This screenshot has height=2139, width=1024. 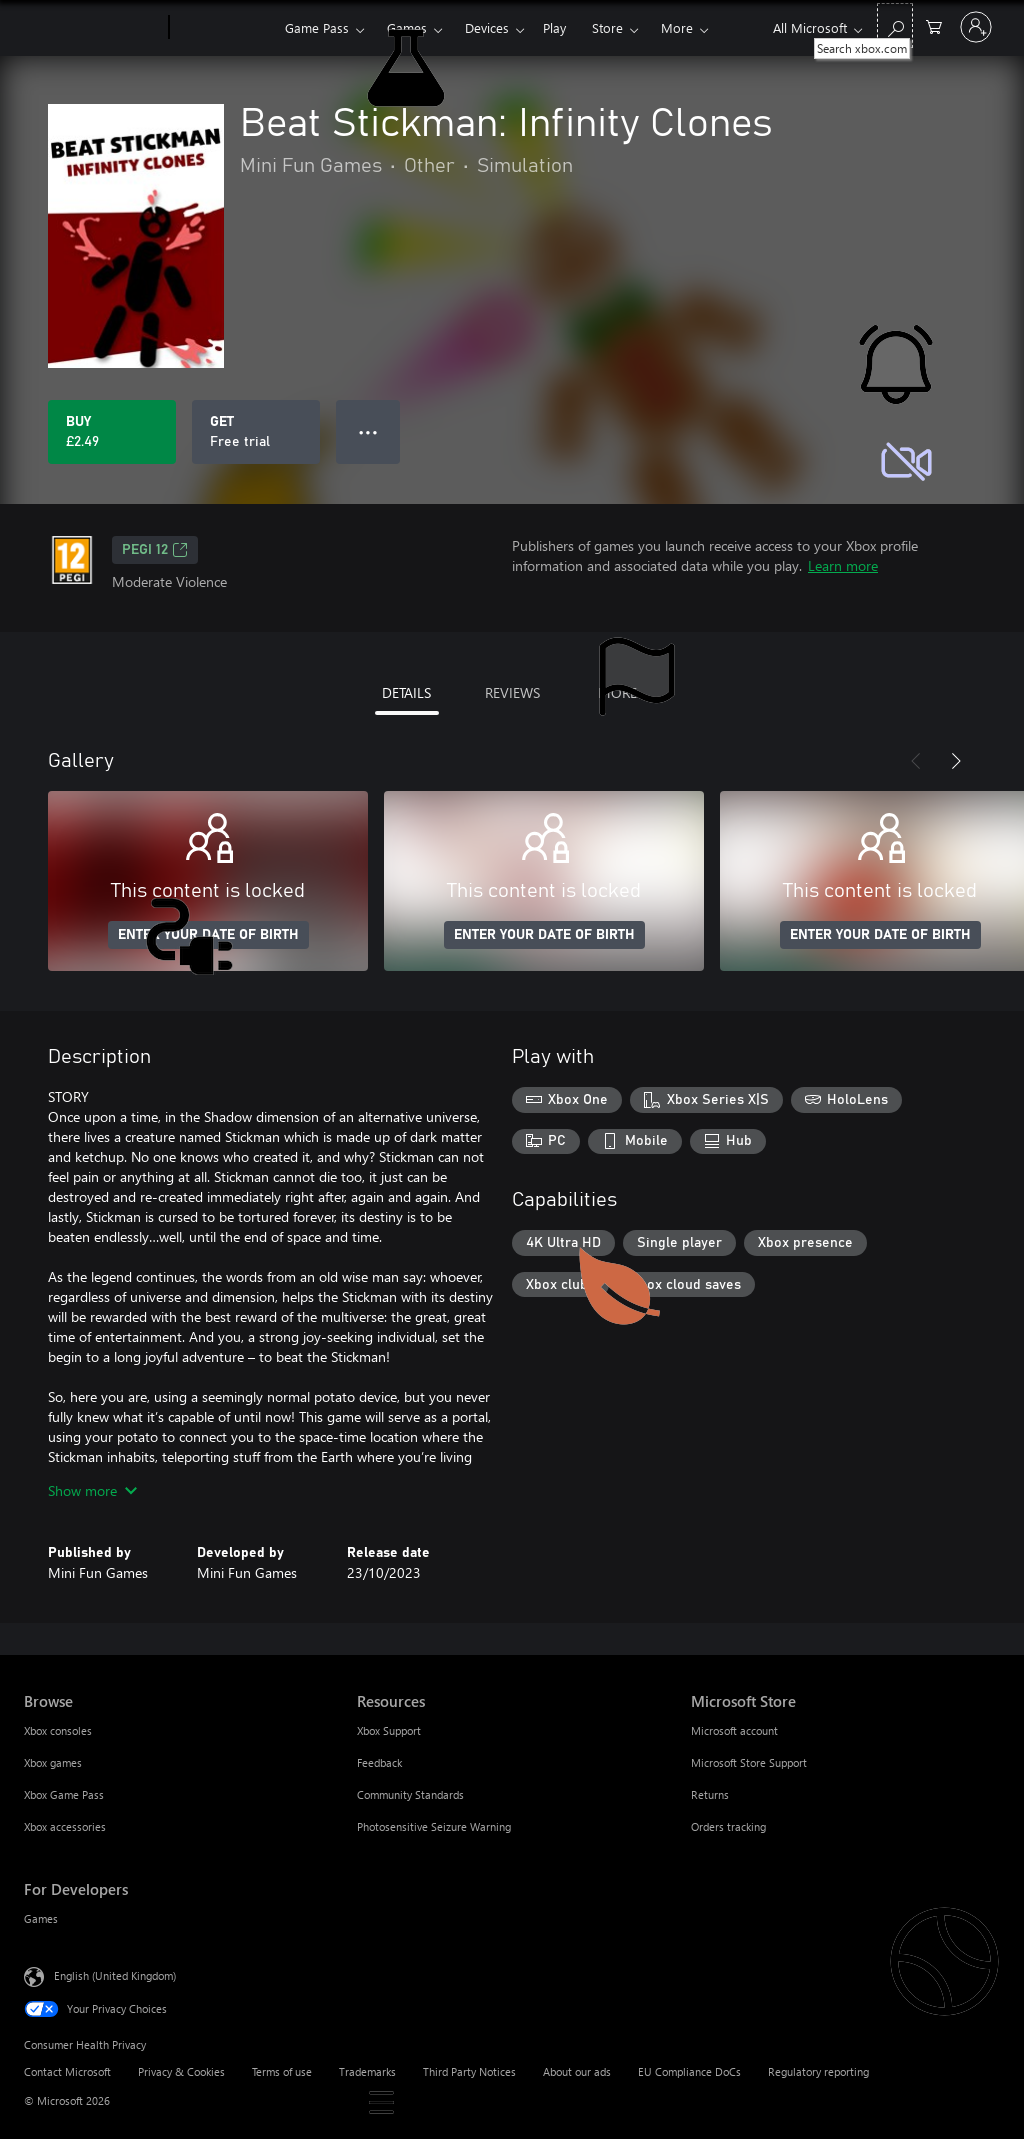 What do you see at coordinates (944, 1961) in the screenshot?
I see `access tennis or racquet sports features` at bounding box center [944, 1961].